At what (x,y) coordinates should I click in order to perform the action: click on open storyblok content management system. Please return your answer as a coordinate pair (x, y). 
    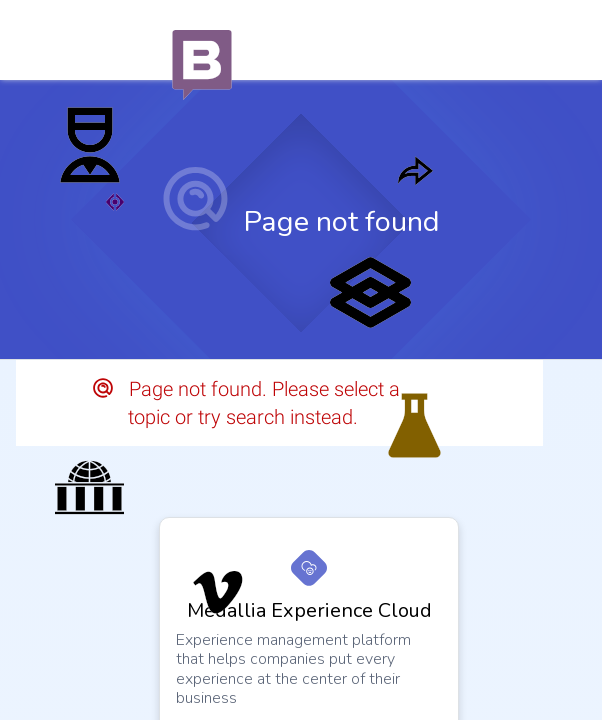
    Looking at the image, I should click on (202, 65).